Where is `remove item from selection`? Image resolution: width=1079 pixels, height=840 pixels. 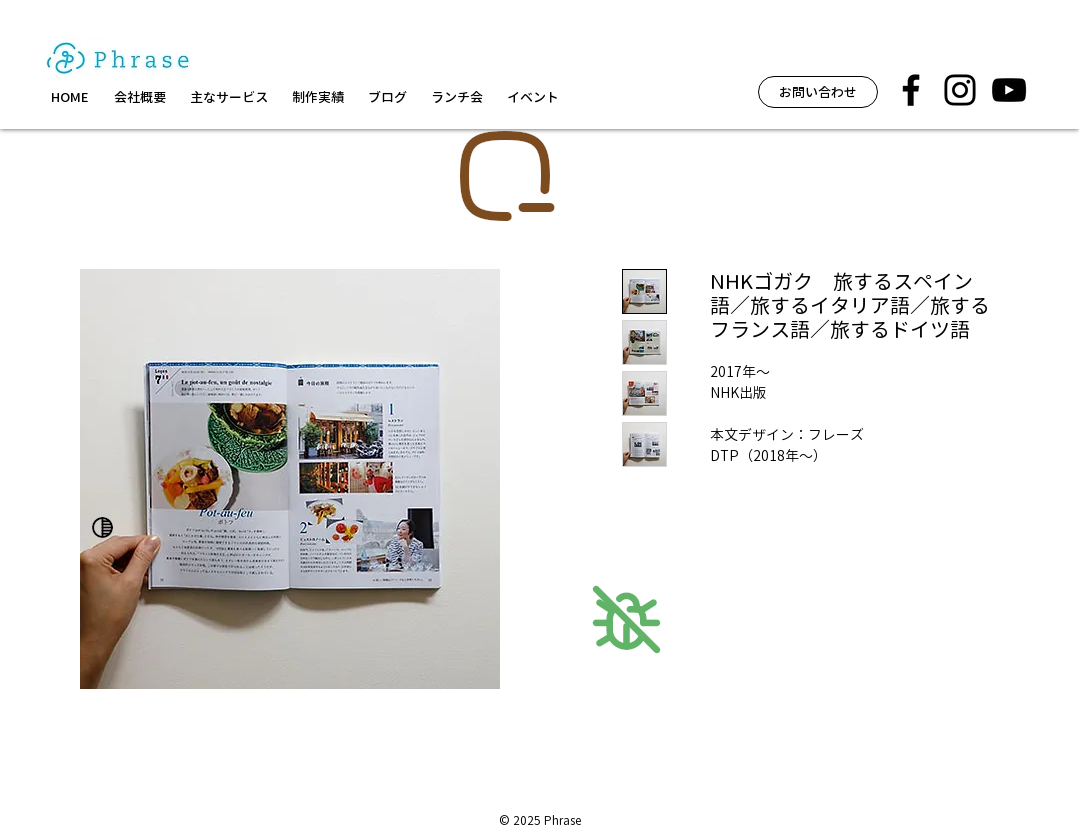 remove item from selection is located at coordinates (505, 176).